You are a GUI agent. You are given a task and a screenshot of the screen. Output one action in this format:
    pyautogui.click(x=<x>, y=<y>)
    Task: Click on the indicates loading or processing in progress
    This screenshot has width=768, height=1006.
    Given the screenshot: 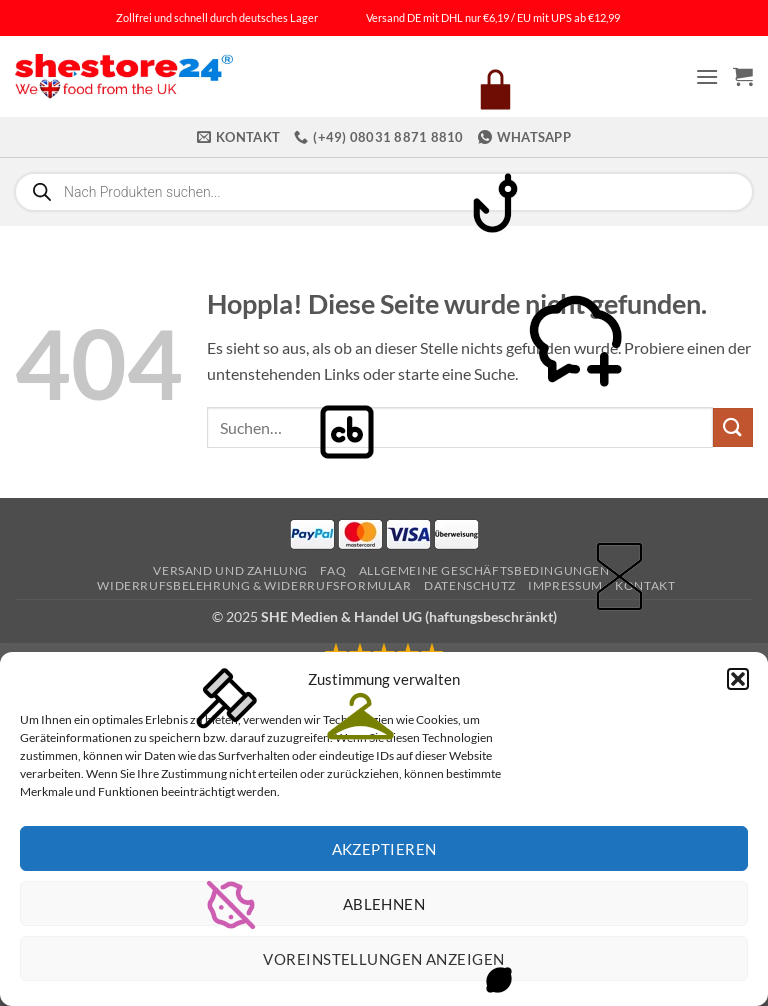 What is the action you would take?
    pyautogui.click(x=619, y=576)
    